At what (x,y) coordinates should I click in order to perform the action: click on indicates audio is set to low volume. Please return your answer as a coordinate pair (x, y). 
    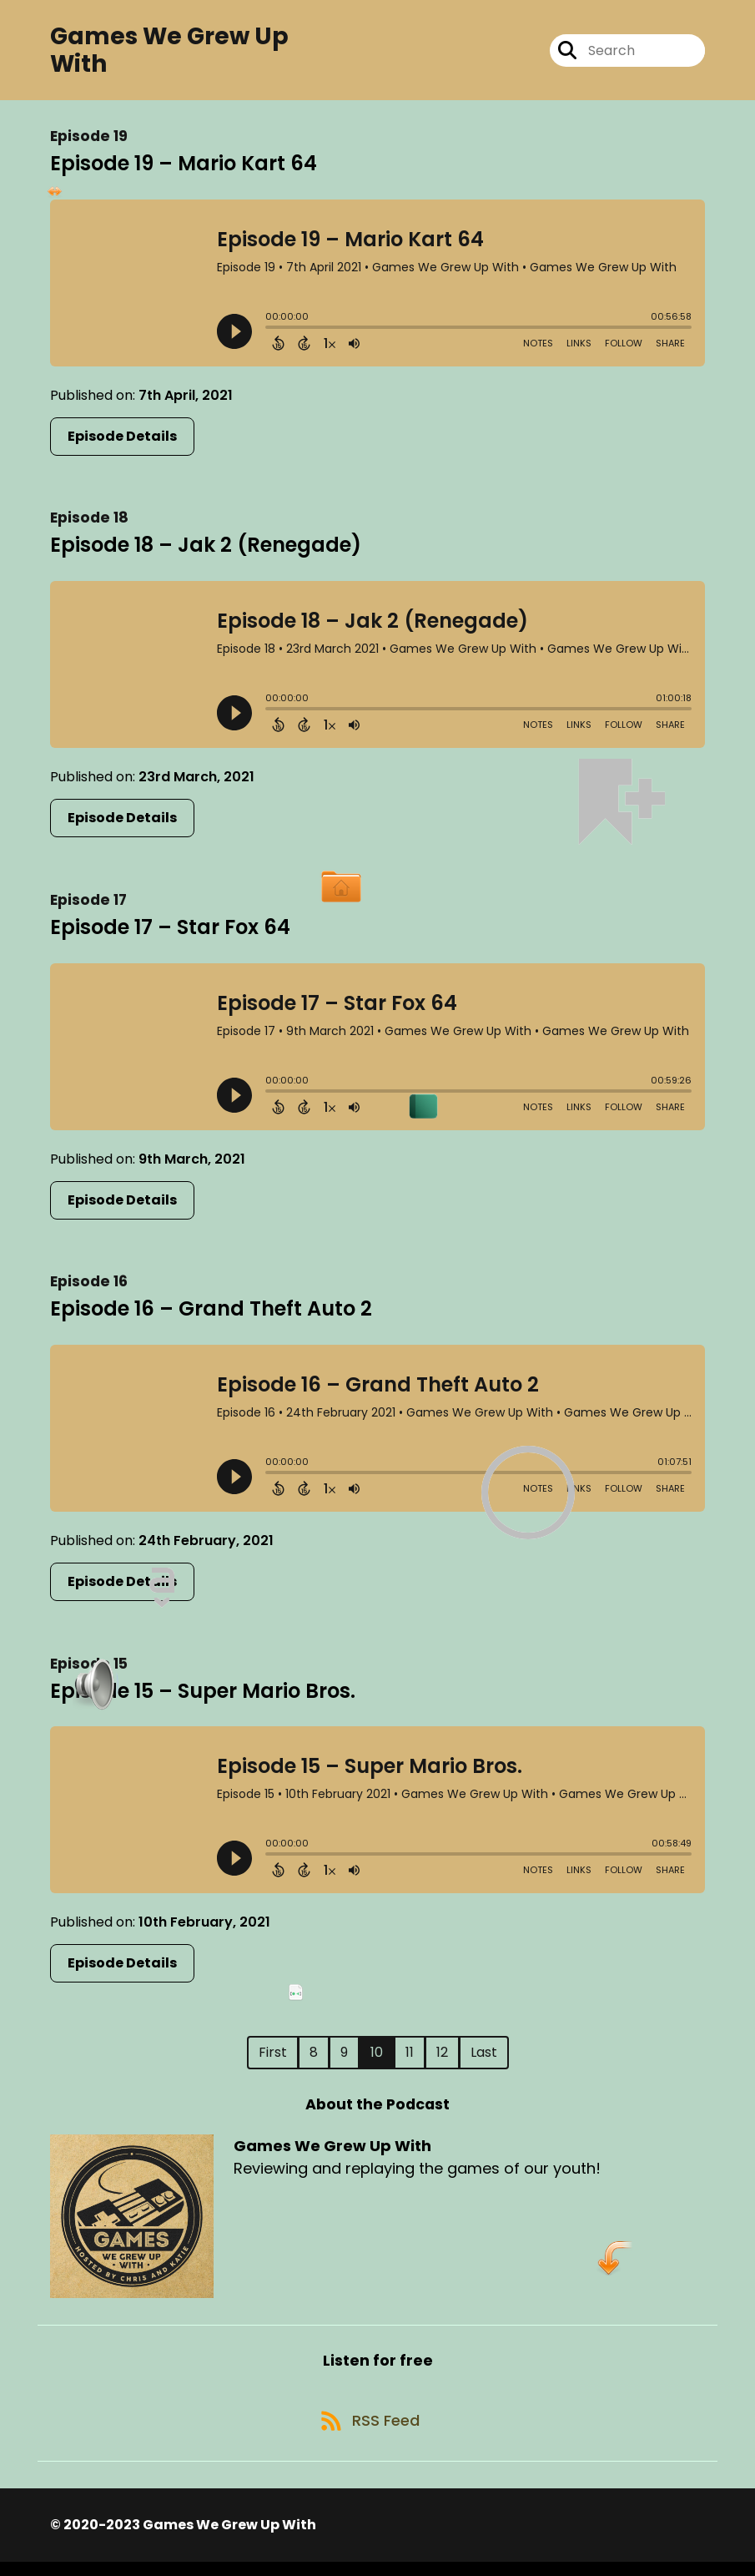
    Looking at the image, I should click on (100, 1685).